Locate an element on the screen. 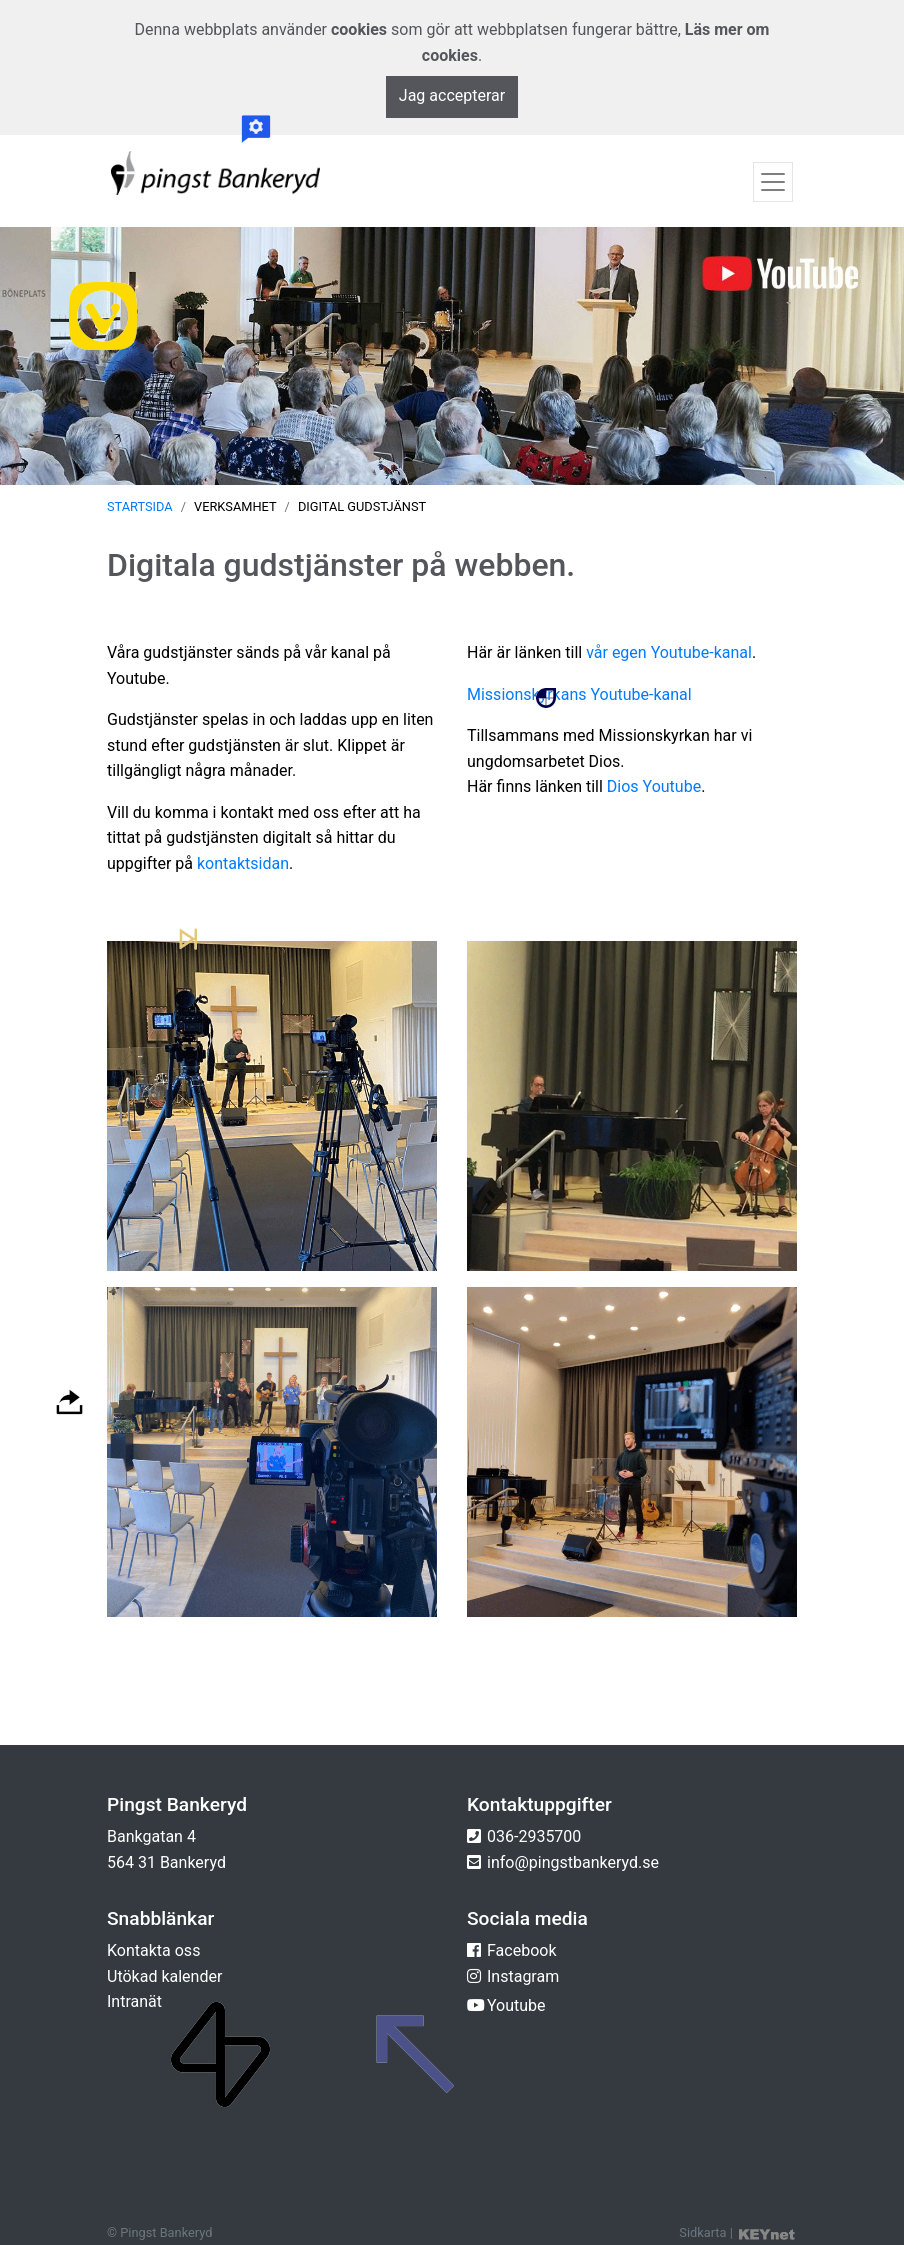  share content to another app or person is located at coordinates (69, 1402).